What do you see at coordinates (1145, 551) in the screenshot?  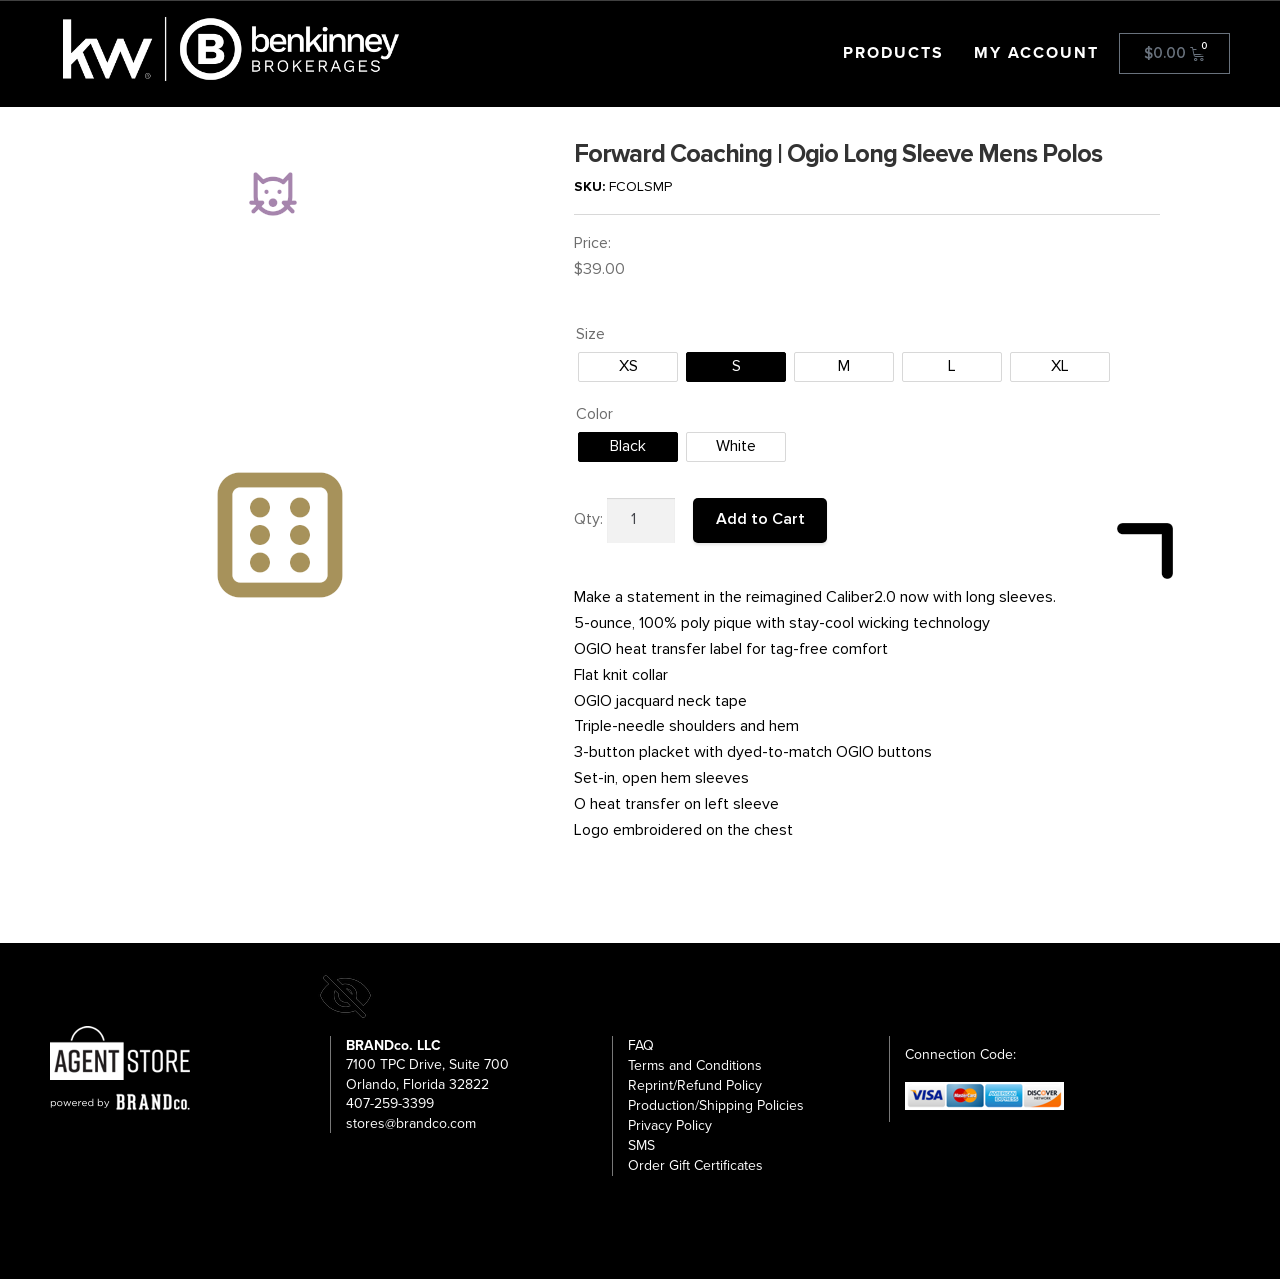 I see `navigate to external link` at bounding box center [1145, 551].